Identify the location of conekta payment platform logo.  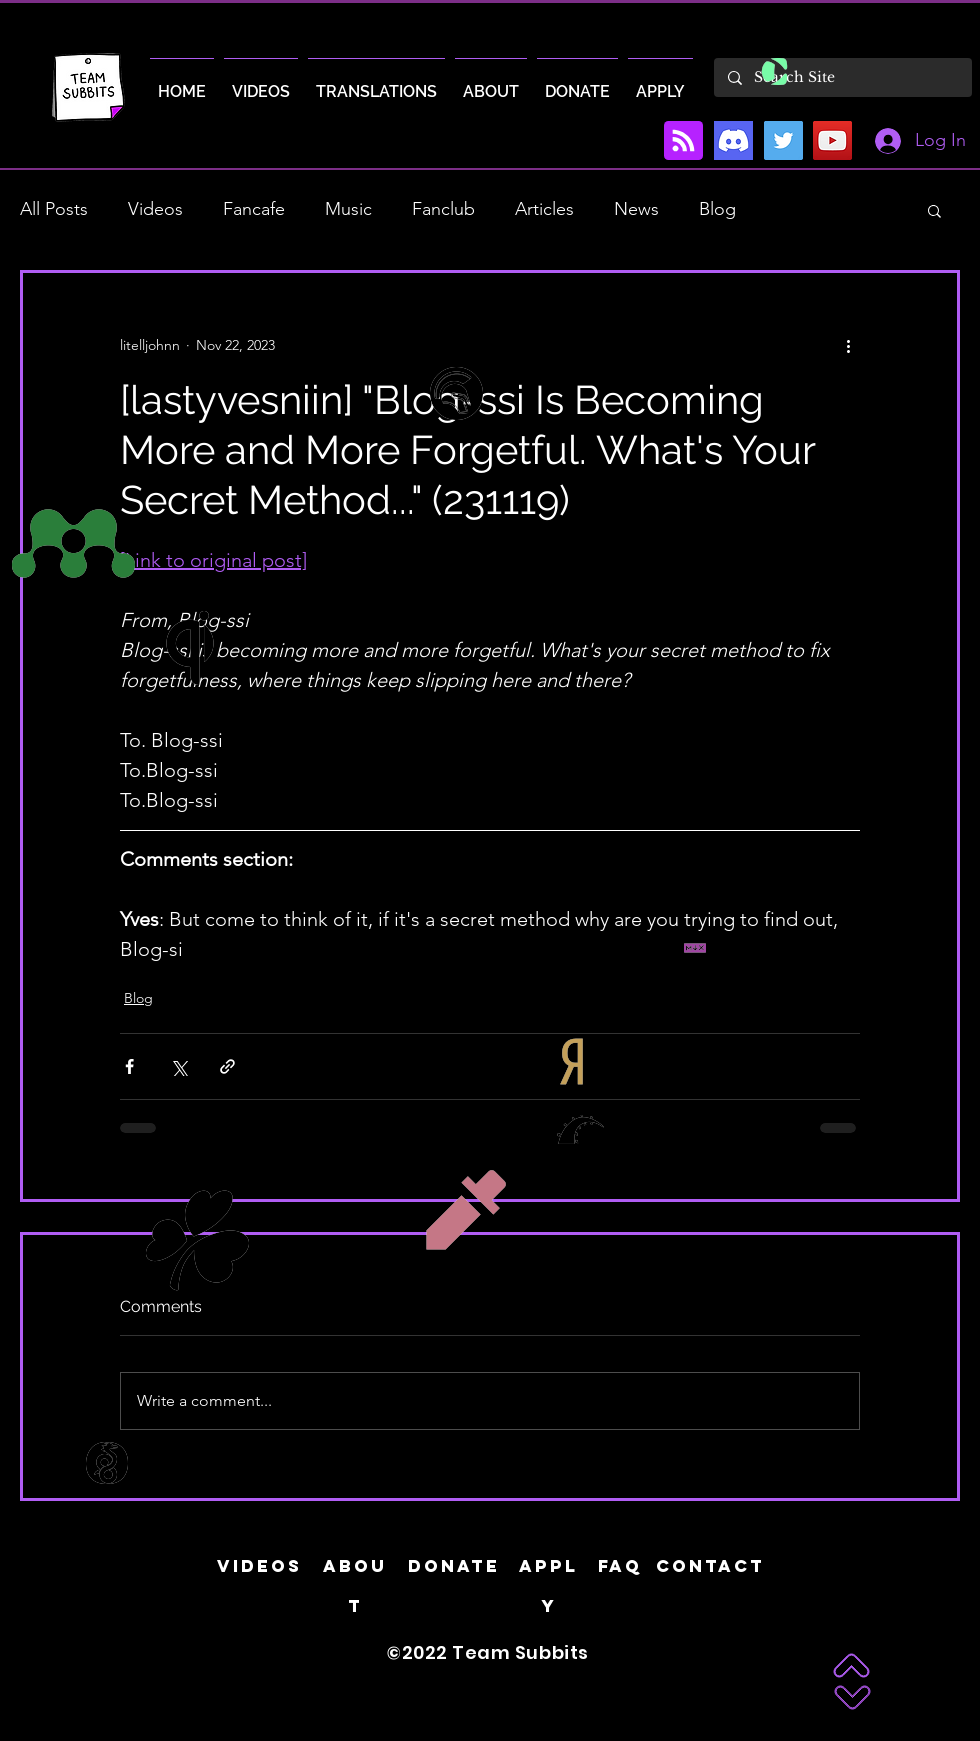
(774, 71).